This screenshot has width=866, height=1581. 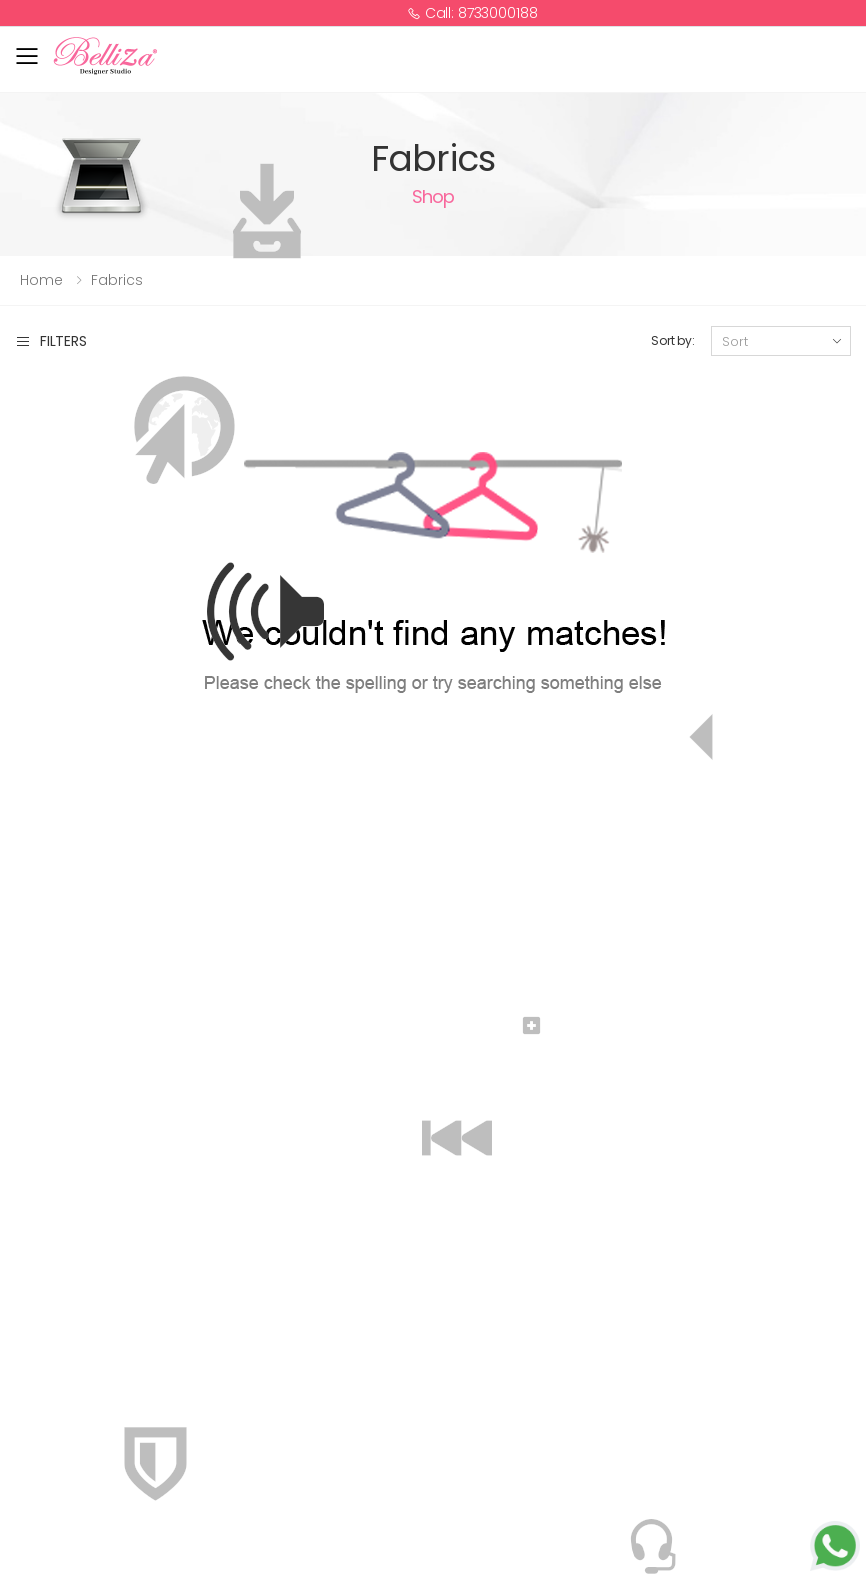 I want to click on save the current document, so click(x=267, y=211).